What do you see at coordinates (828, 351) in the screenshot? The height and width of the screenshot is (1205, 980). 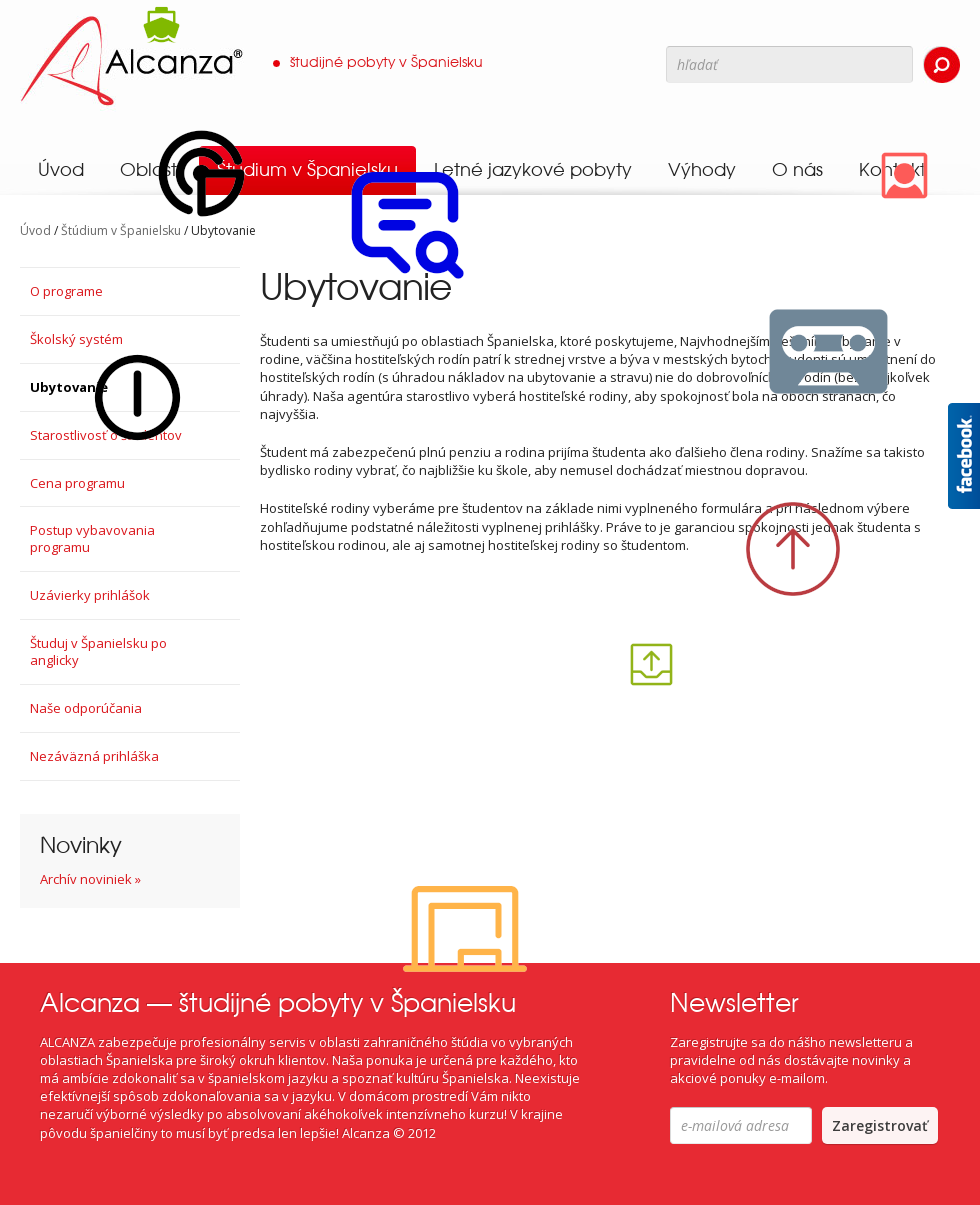 I see `access audio recordings or voice memos` at bounding box center [828, 351].